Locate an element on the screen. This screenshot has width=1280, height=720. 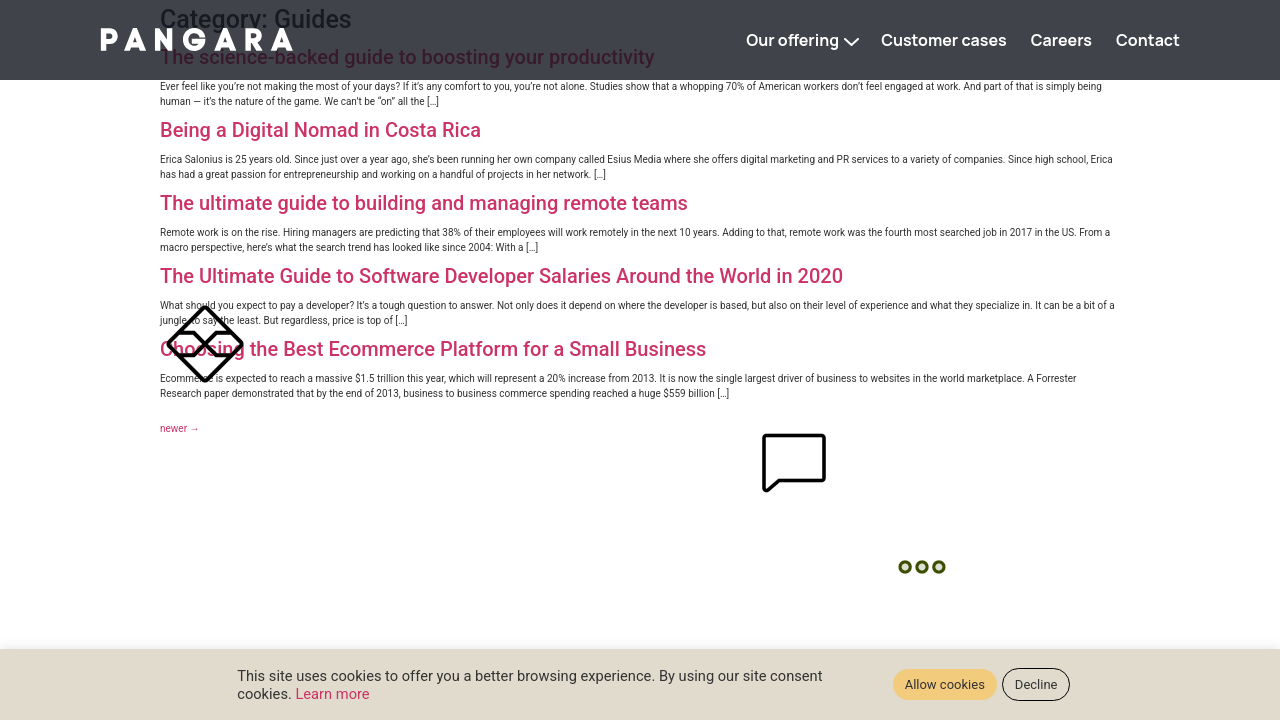
open more options menu is located at coordinates (922, 567).